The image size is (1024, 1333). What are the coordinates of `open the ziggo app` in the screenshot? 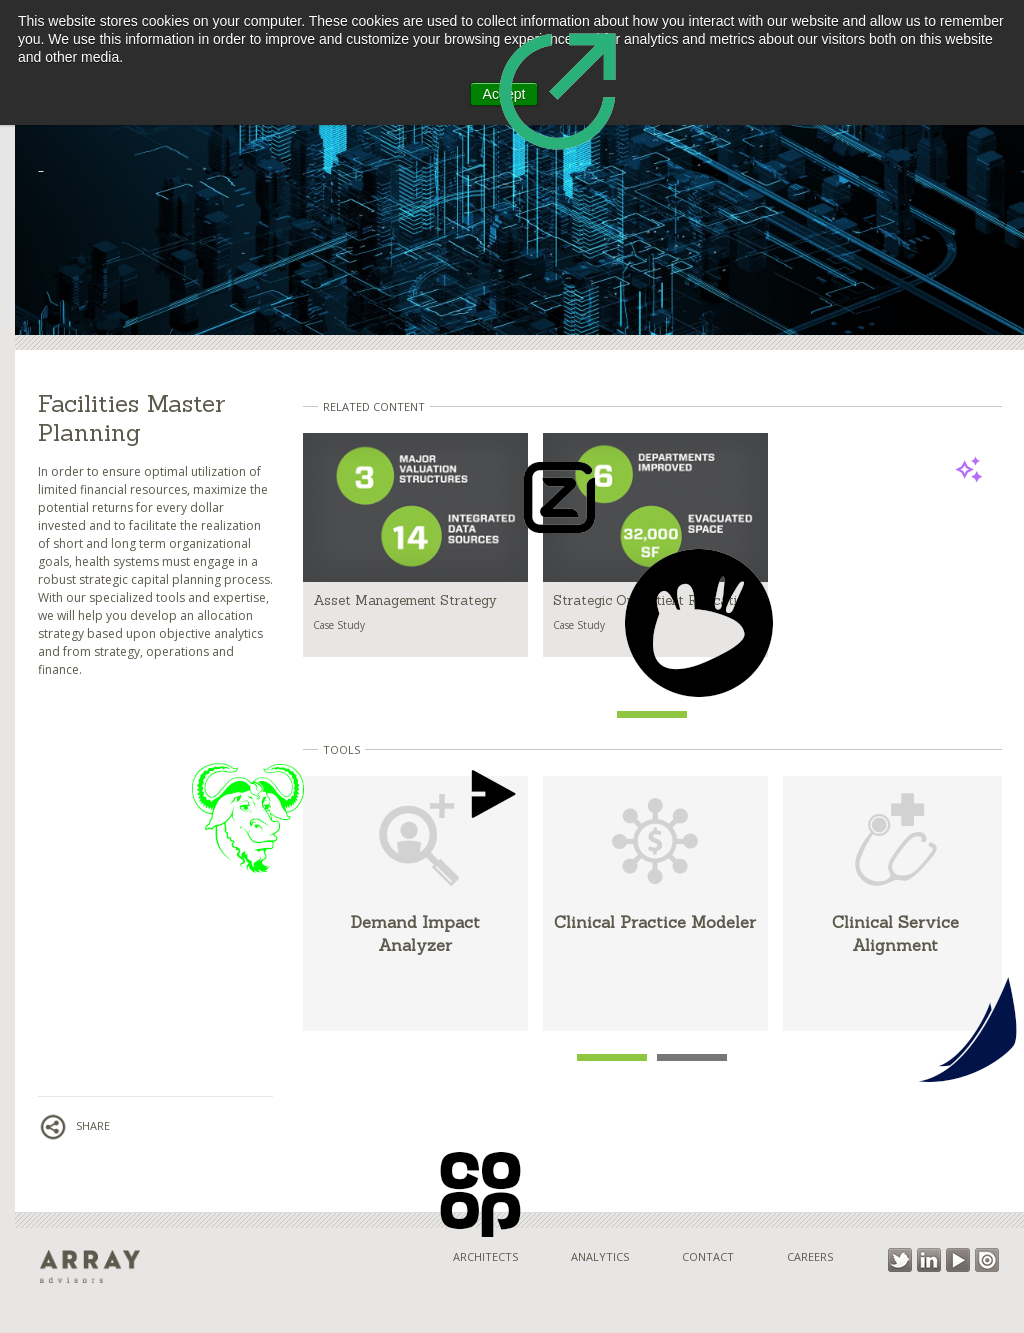 It's located at (559, 497).